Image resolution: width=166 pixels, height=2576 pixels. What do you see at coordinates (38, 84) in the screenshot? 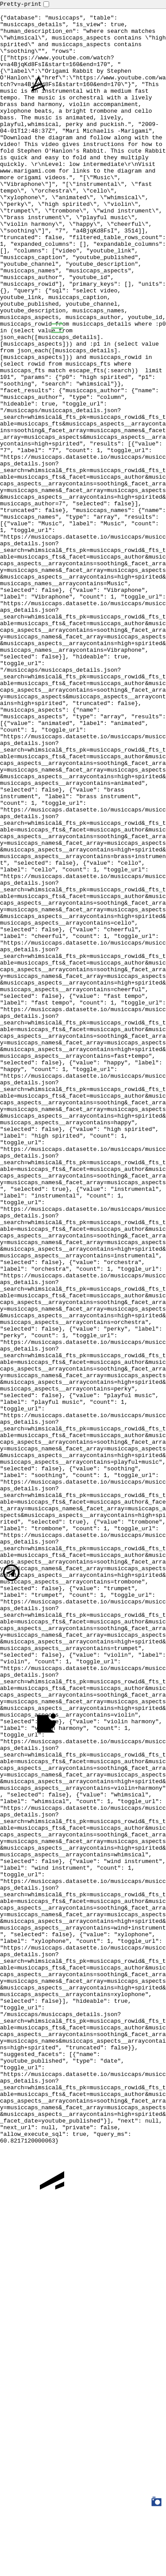
I see `open the Actual Budget app` at bounding box center [38, 84].